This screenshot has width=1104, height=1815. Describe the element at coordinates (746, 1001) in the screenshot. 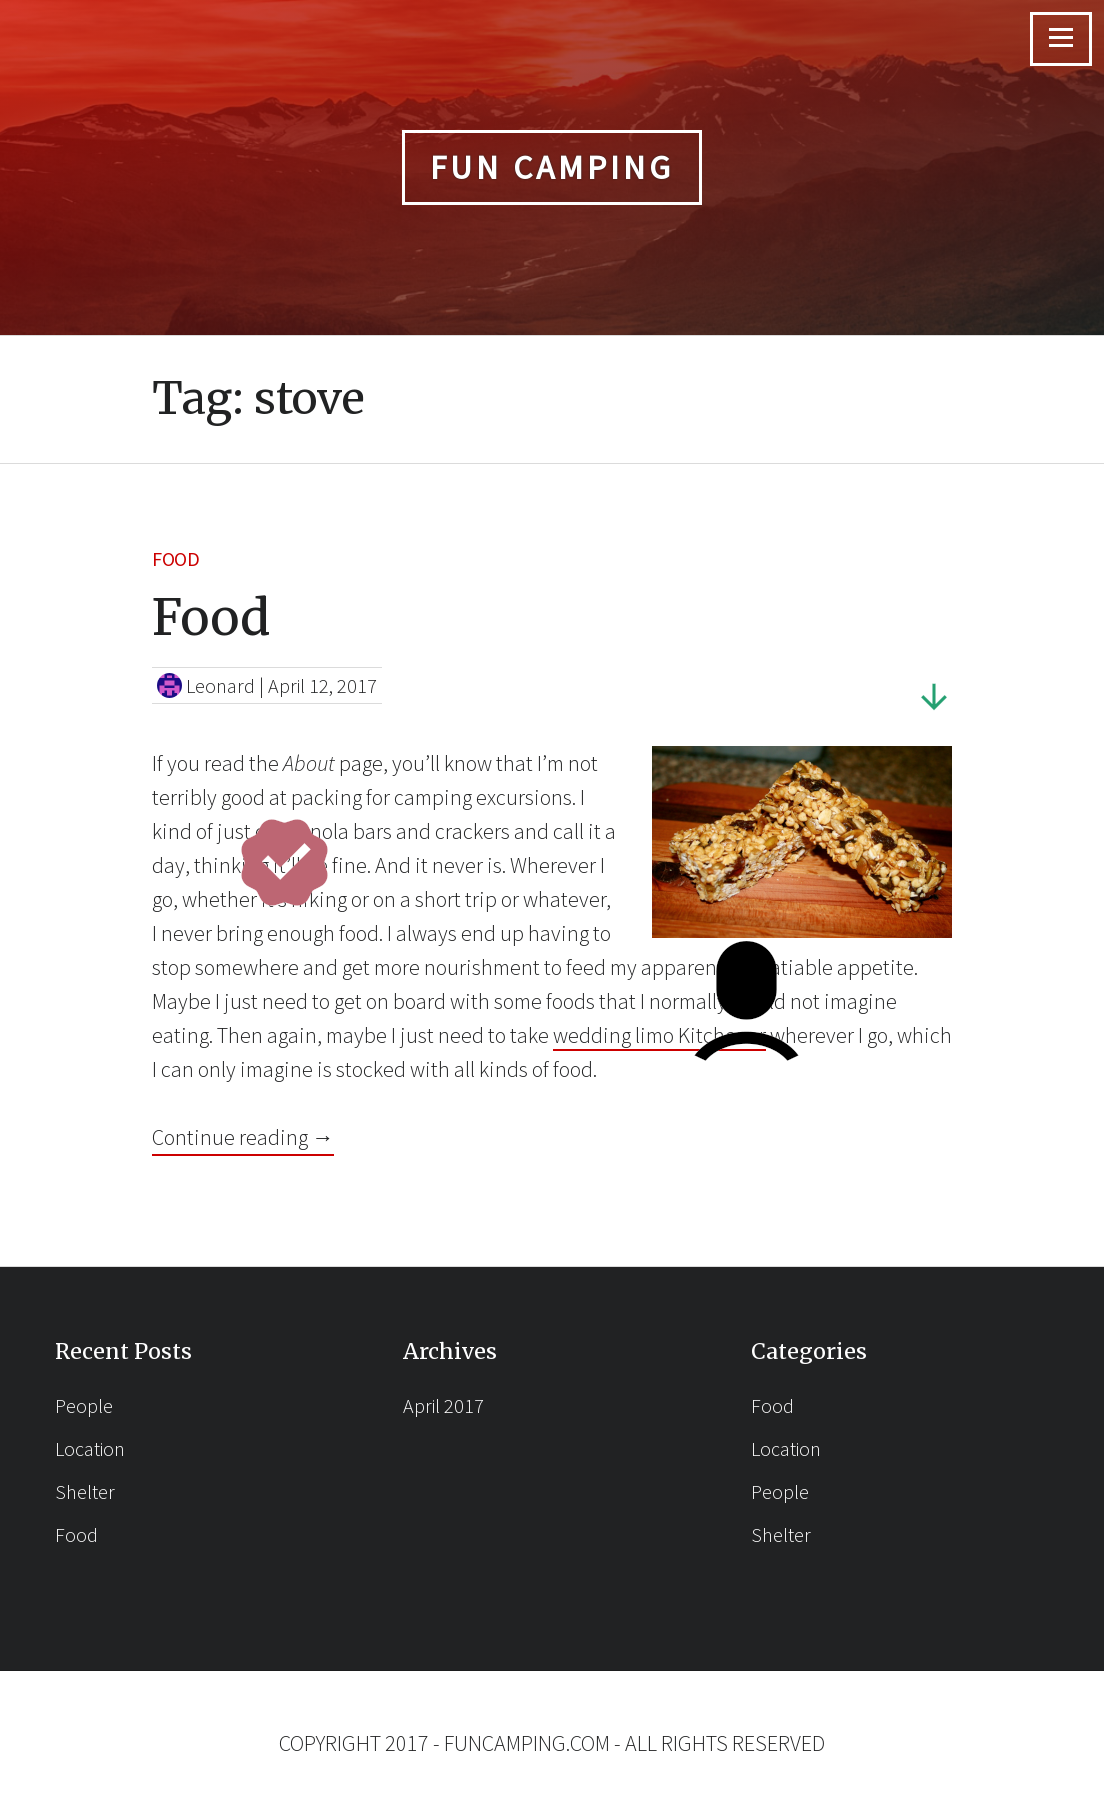

I see `view your profile` at that location.